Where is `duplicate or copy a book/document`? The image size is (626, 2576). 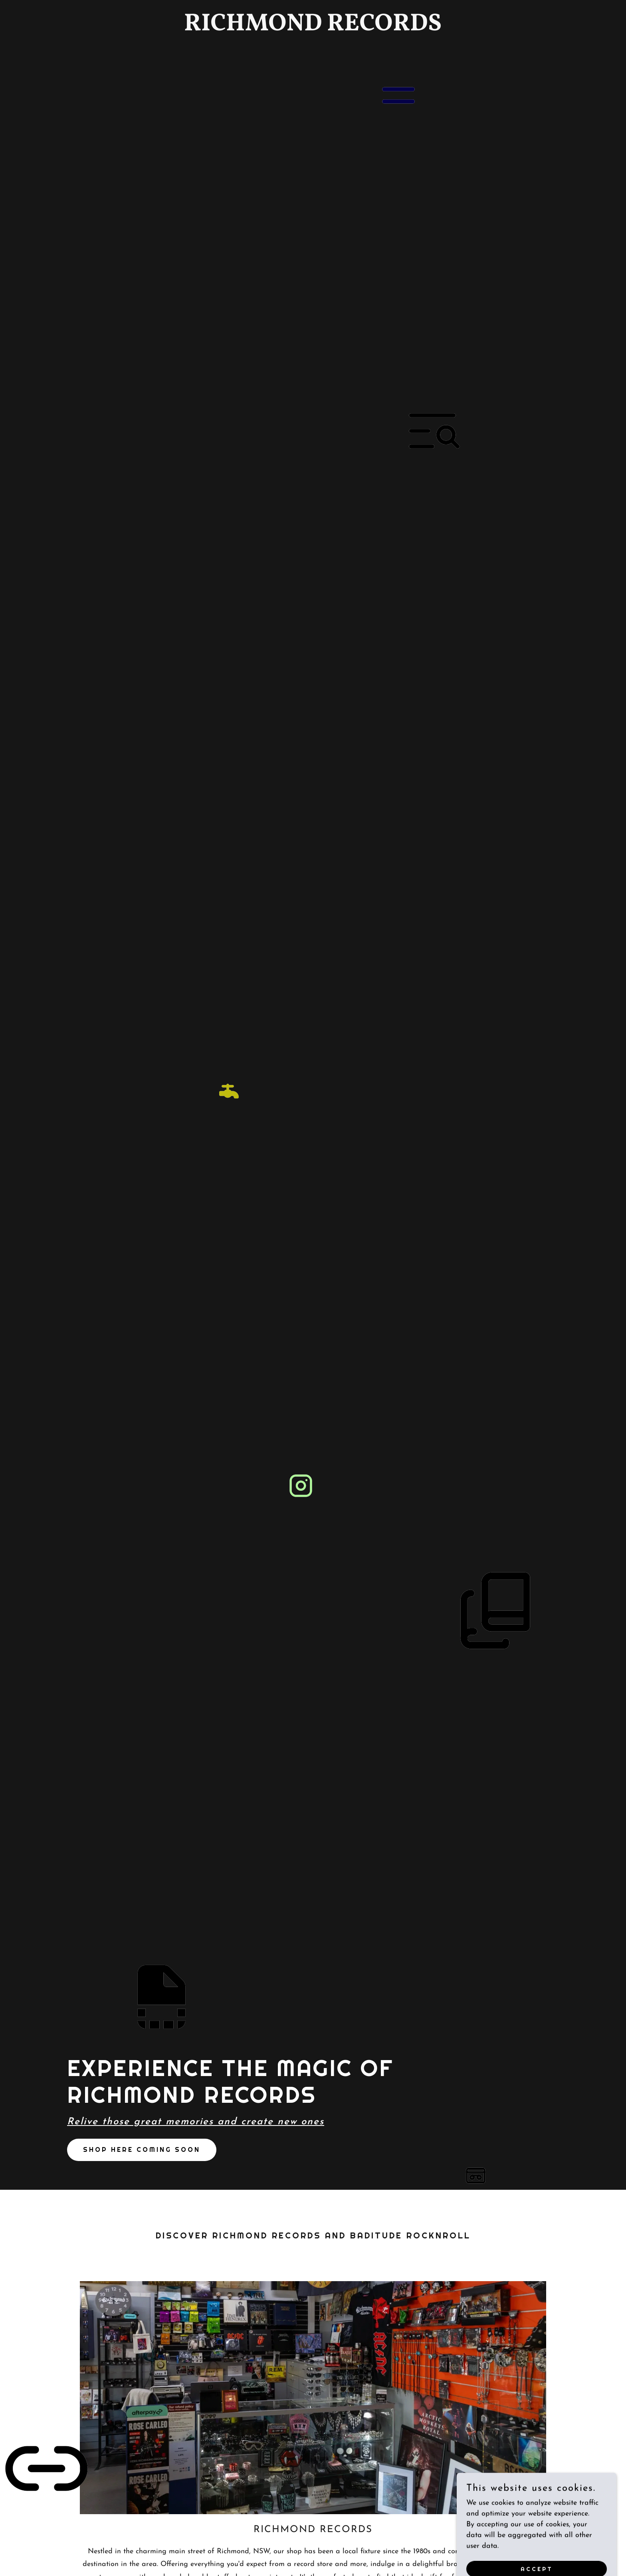 duplicate or copy a book/document is located at coordinates (495, 1610).